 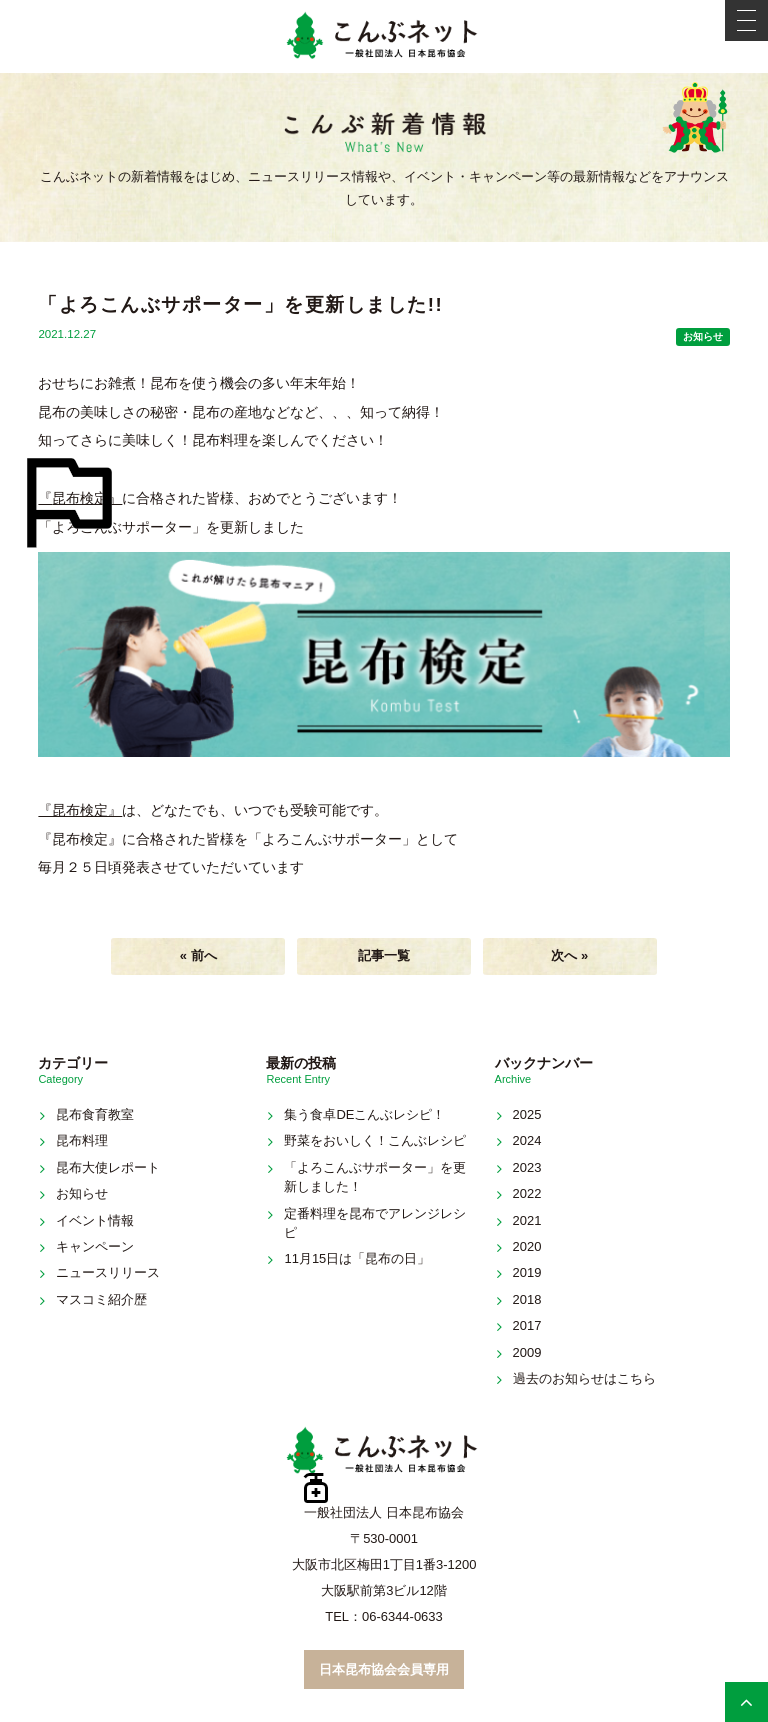 I want to click on access hand sanitizer station location, so click(x=316, y=1488).